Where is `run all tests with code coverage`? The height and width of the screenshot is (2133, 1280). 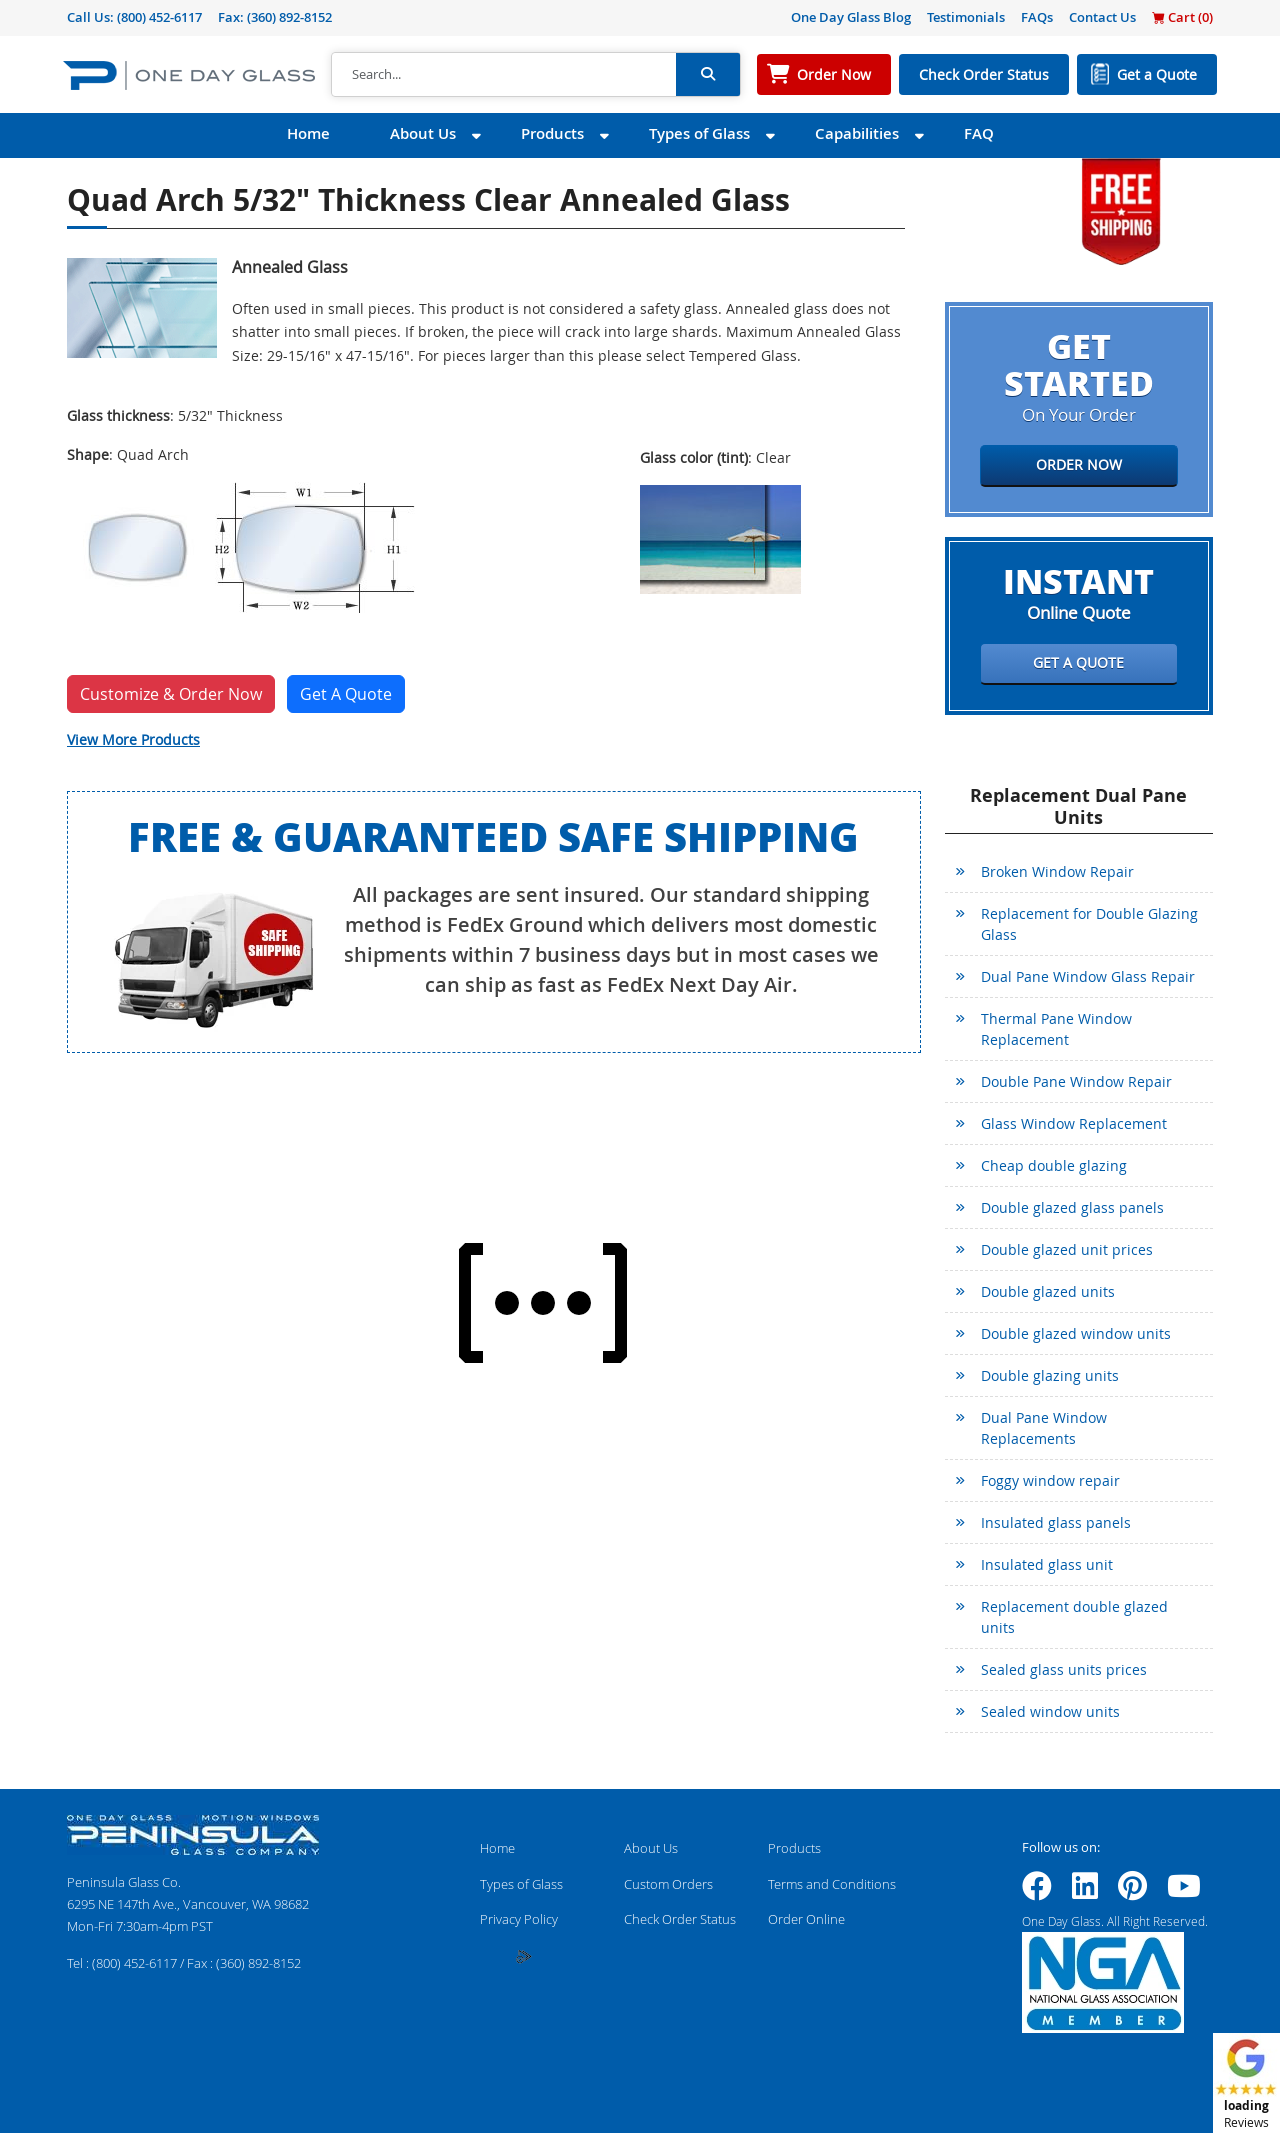 run all tests with code coverage is located at coordinates (524, 1956).